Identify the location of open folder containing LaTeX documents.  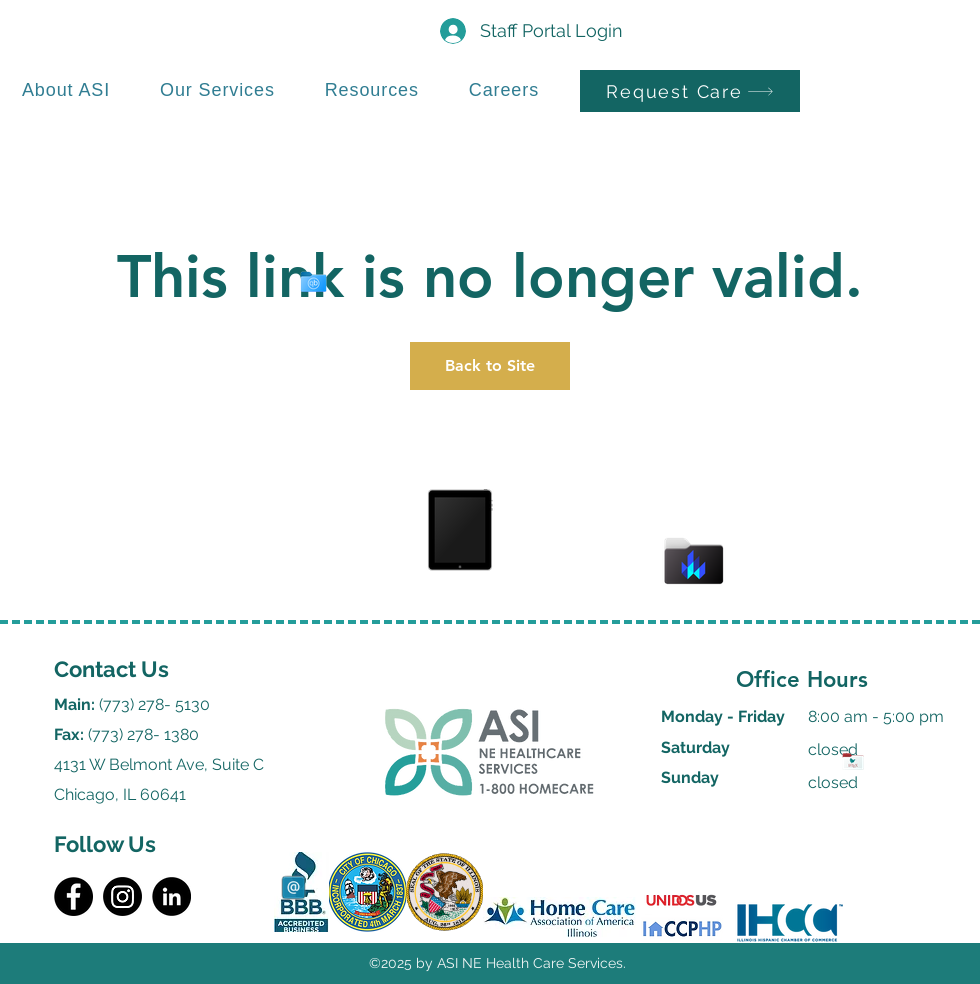
(853, 762).